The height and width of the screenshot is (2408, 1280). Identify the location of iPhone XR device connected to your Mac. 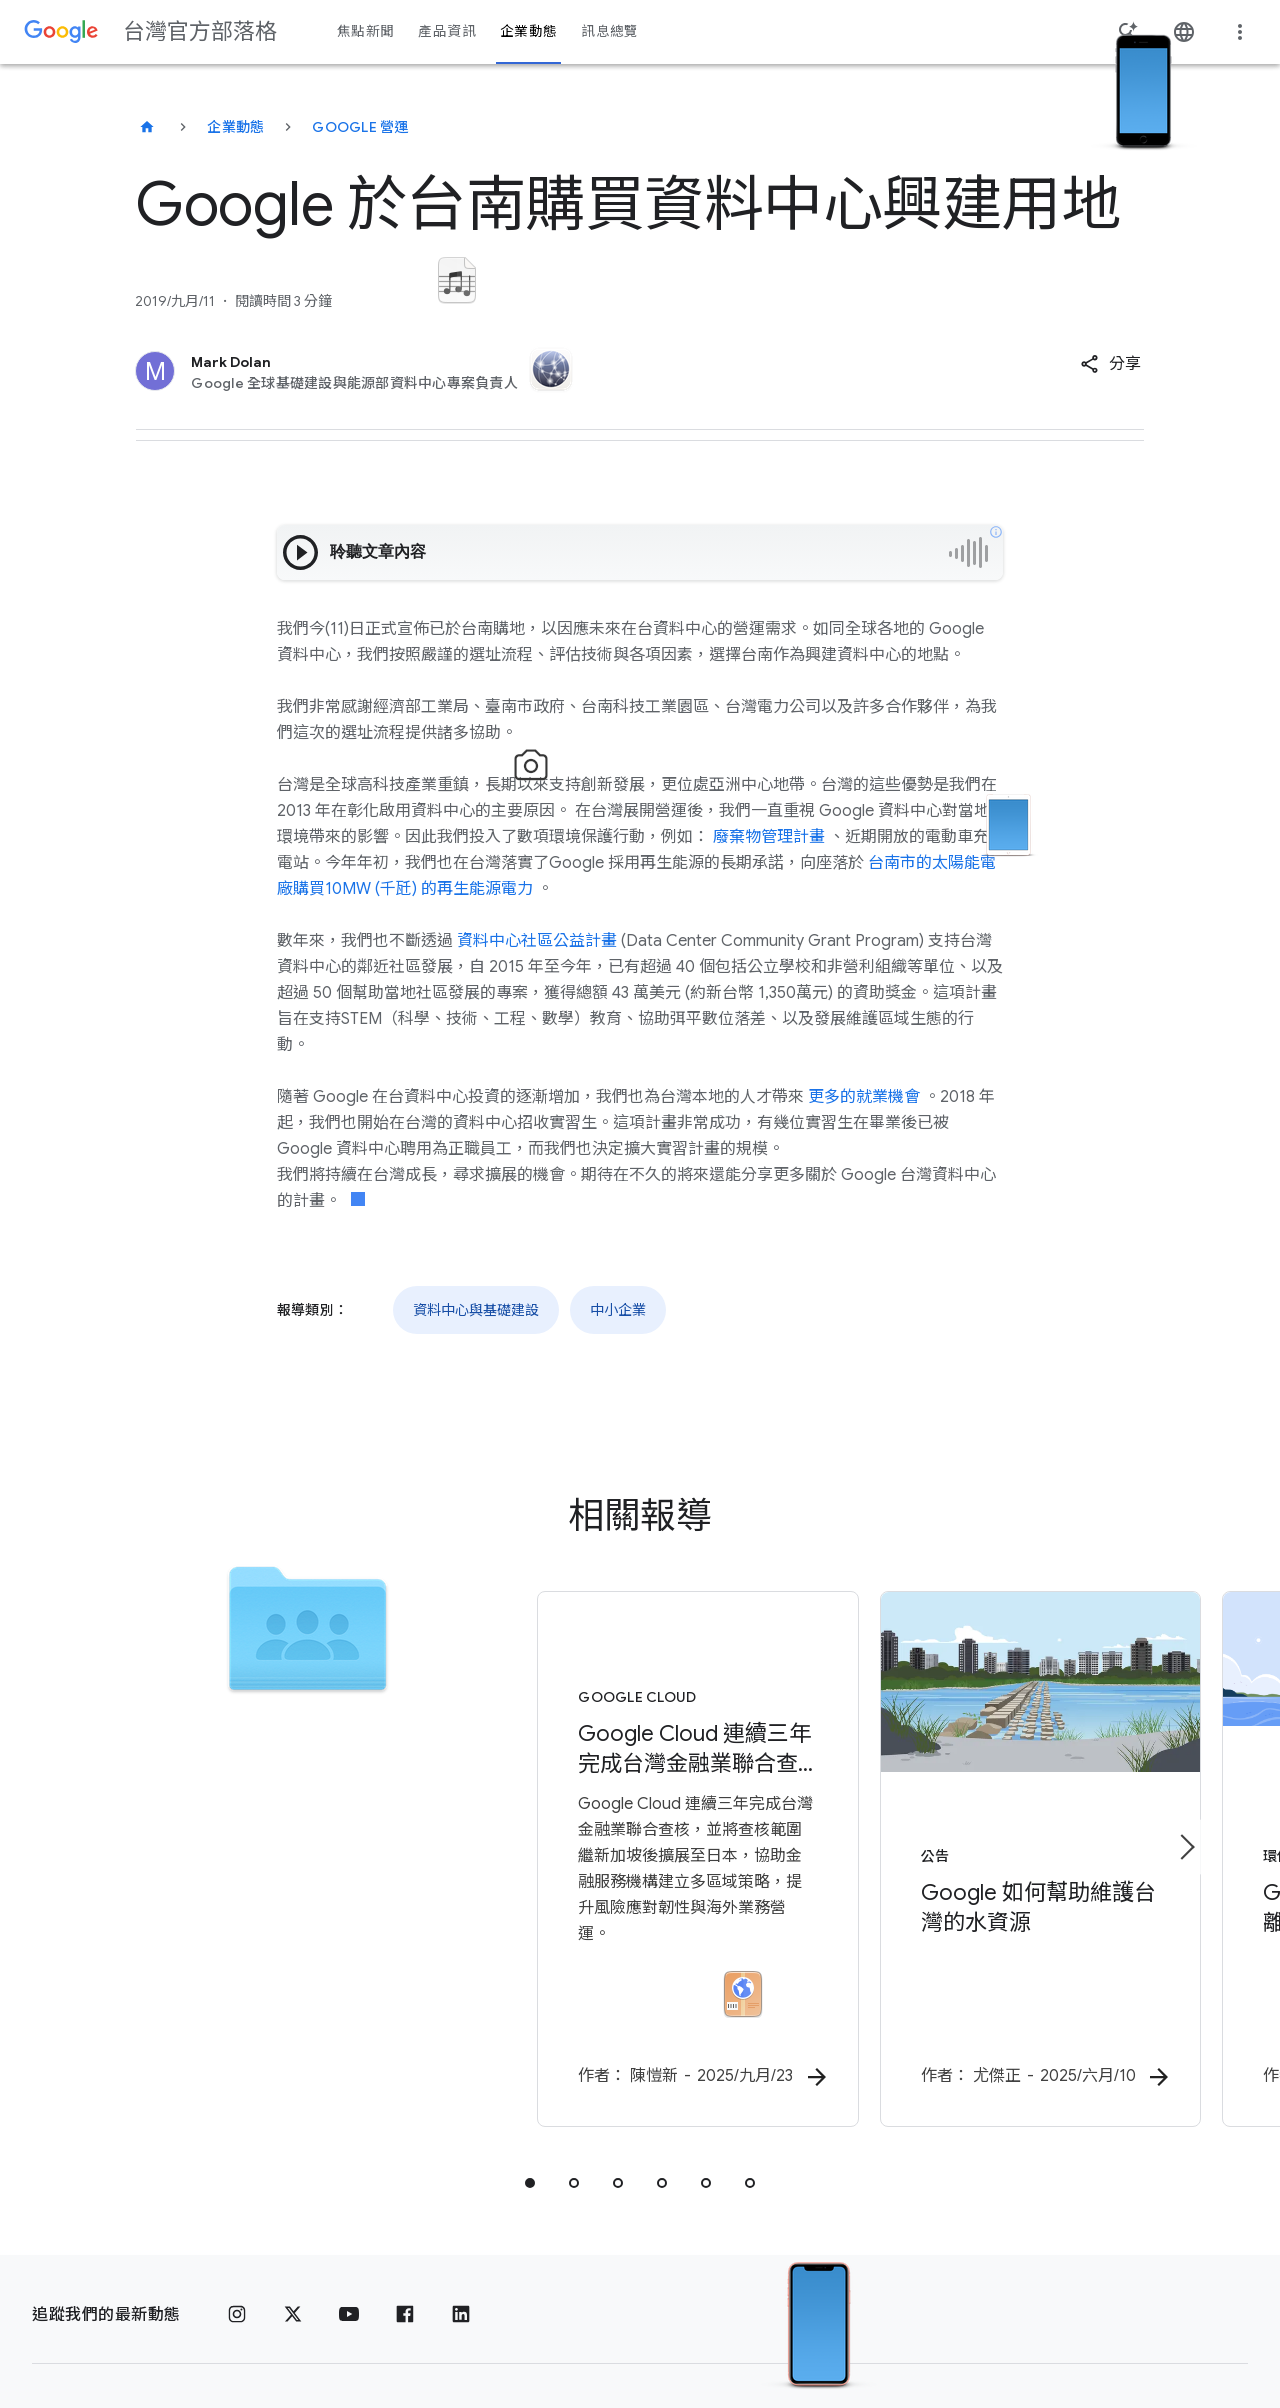
(819, 2326).